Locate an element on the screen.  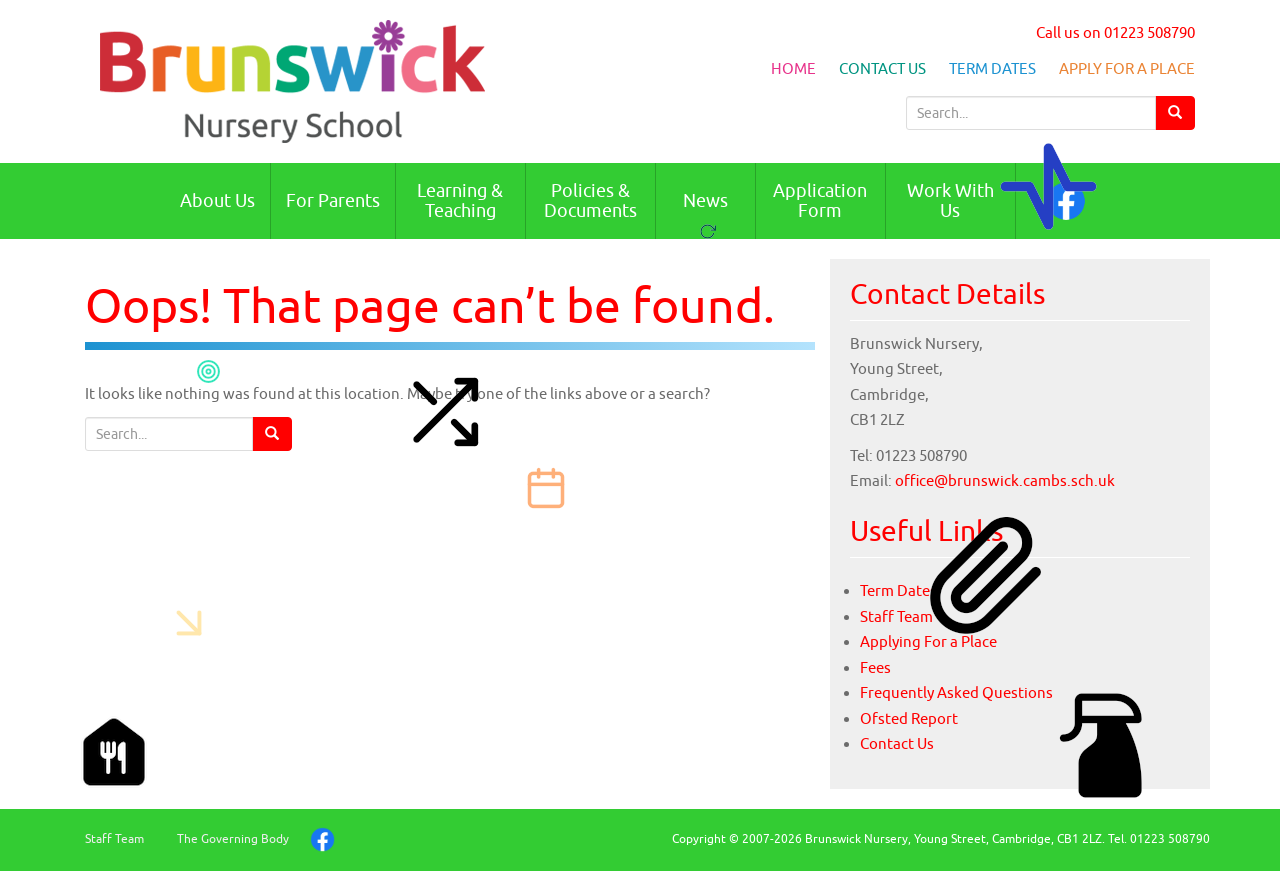
view or open calendar is located at coordinates (546, 488).